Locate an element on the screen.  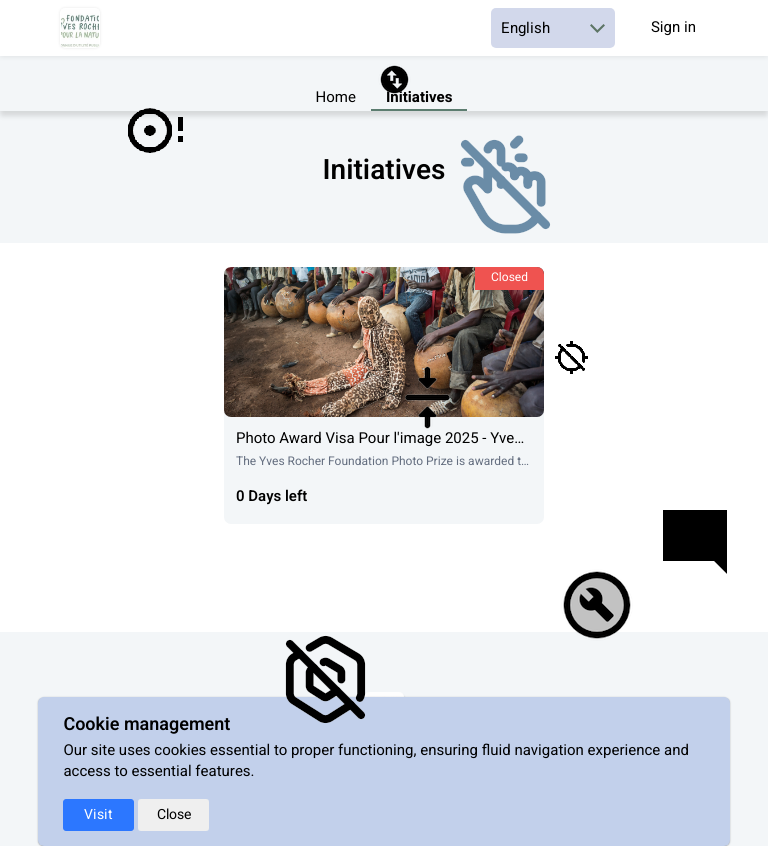
click or tap interaction disabled is located at coordinates (505, 184).